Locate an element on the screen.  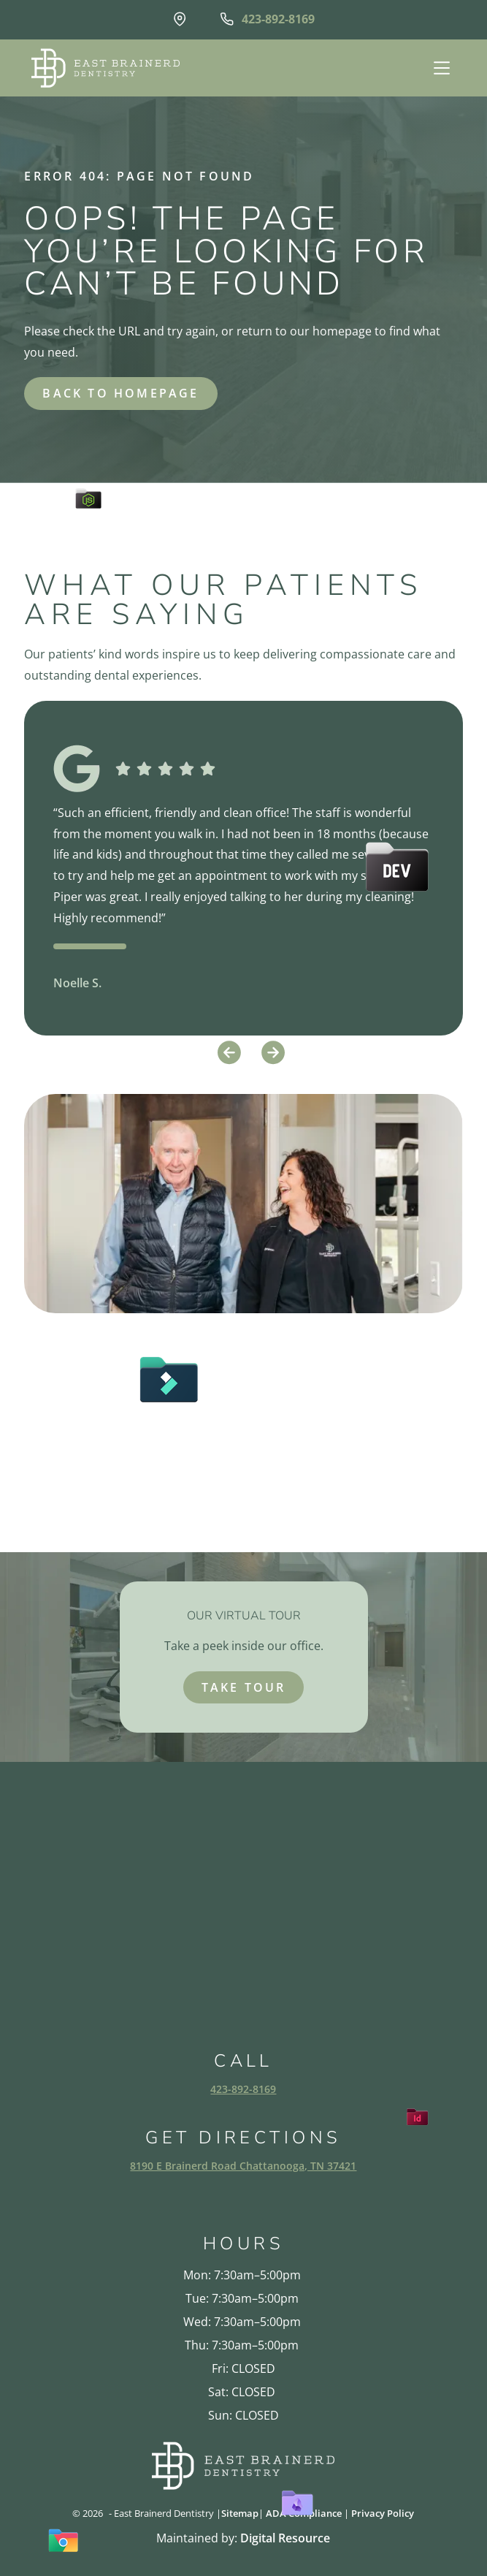
open folder containing google chrome files is located at coordinates (63, 2541).